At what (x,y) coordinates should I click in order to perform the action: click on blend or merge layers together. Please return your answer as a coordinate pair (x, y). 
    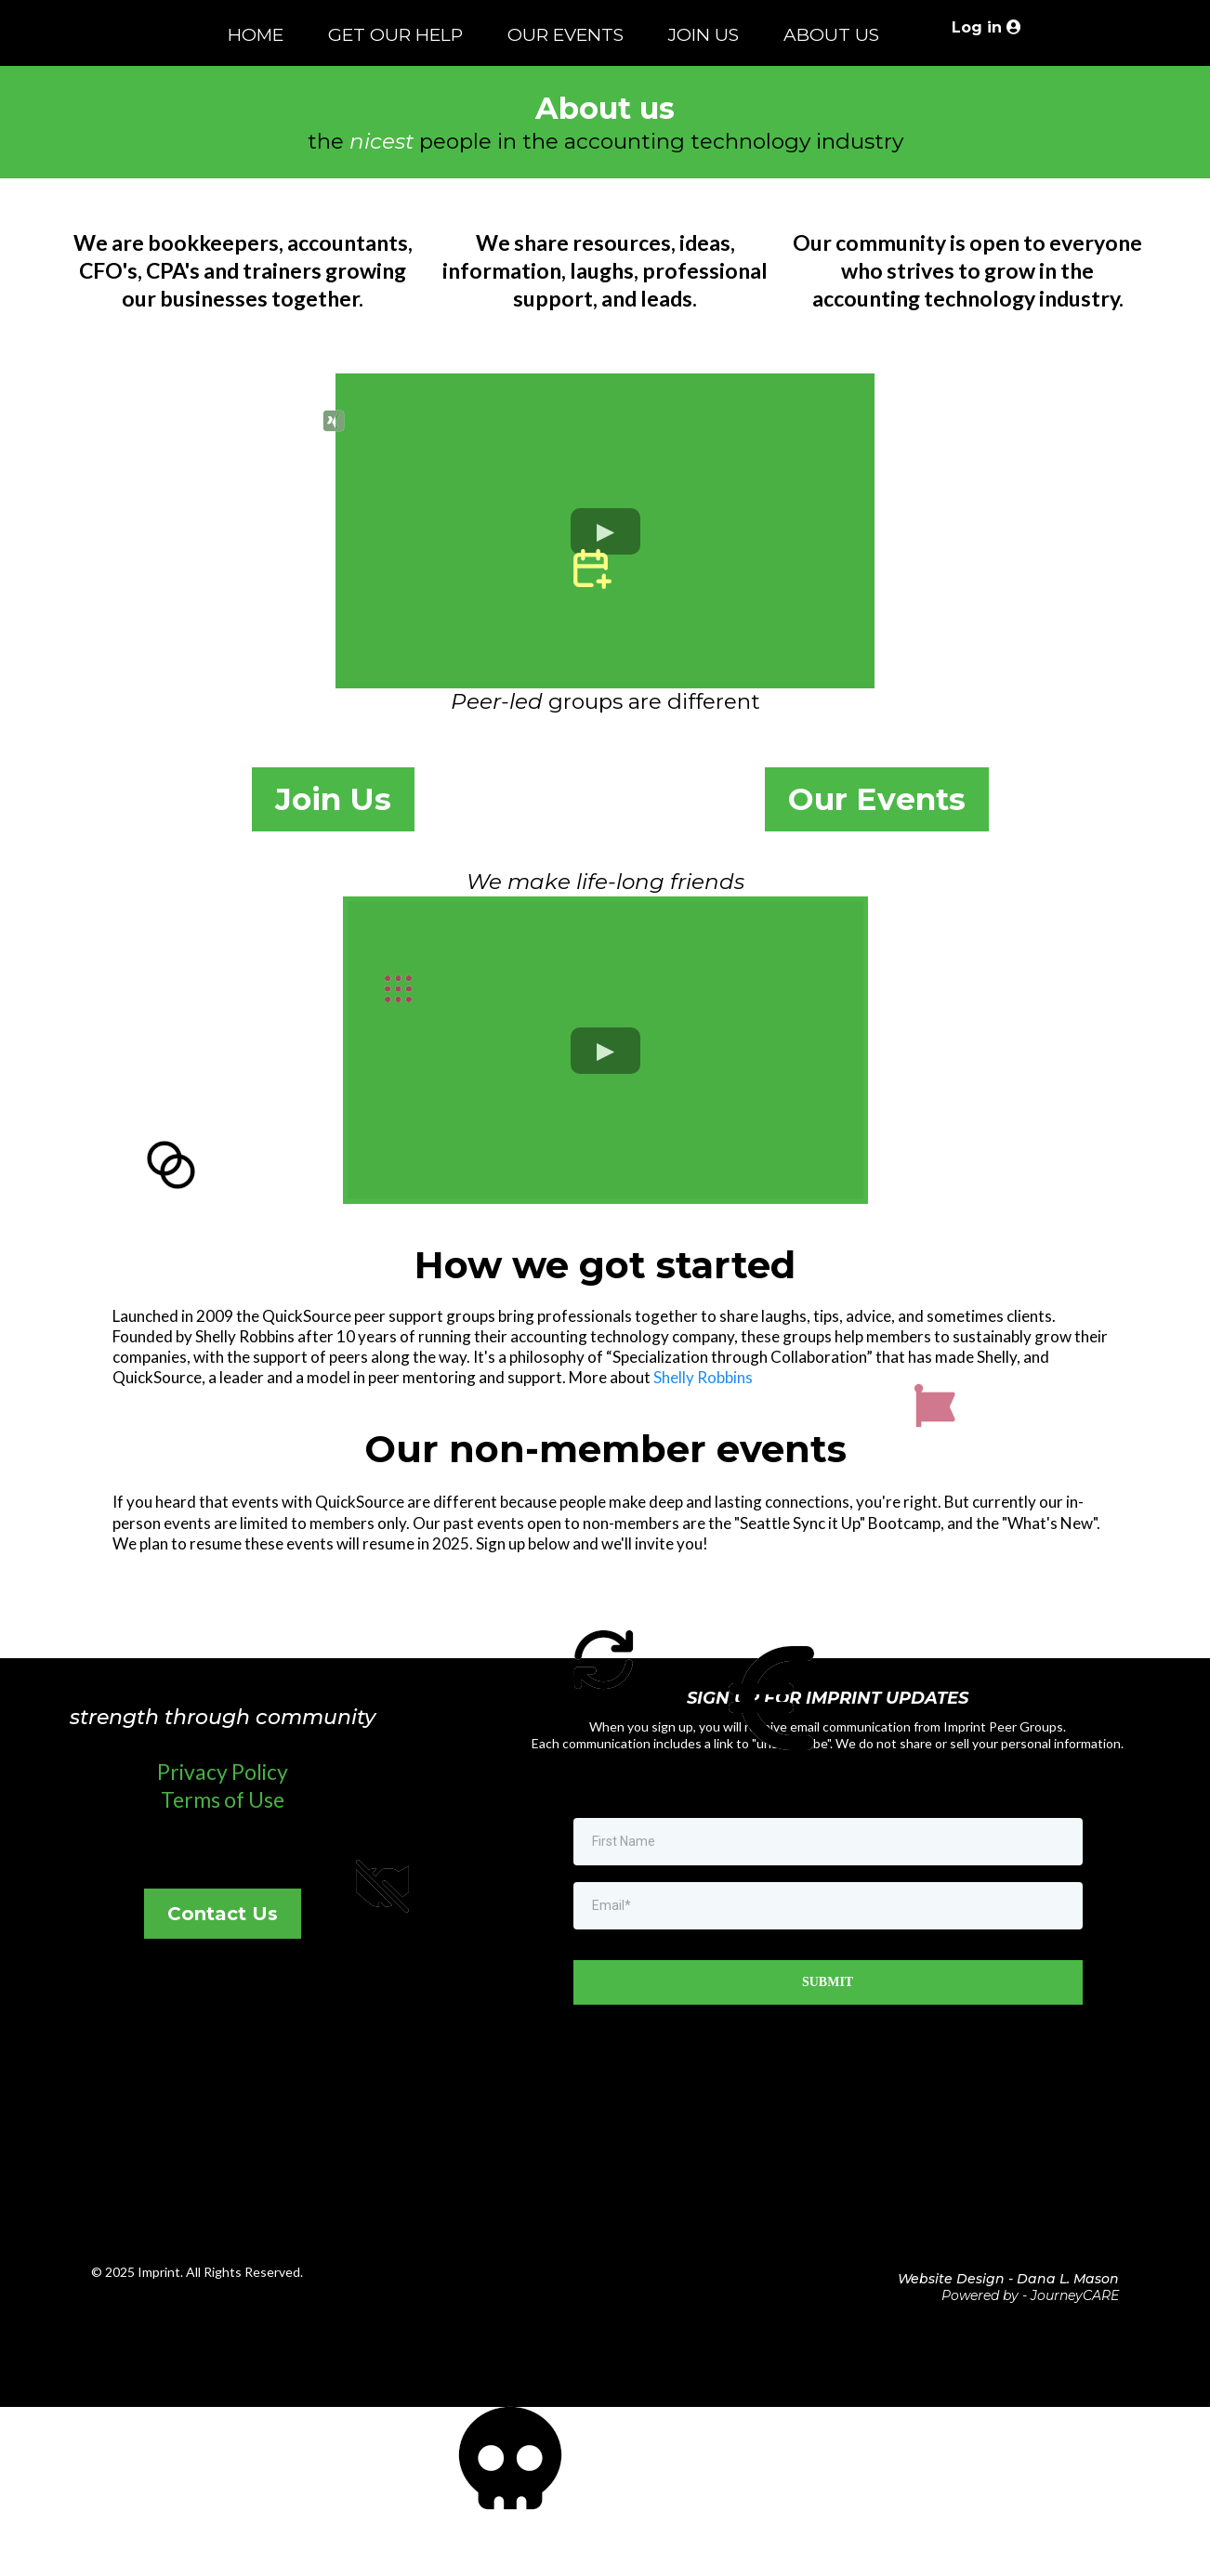
    Looking at the image, I should click on (171, 1165).